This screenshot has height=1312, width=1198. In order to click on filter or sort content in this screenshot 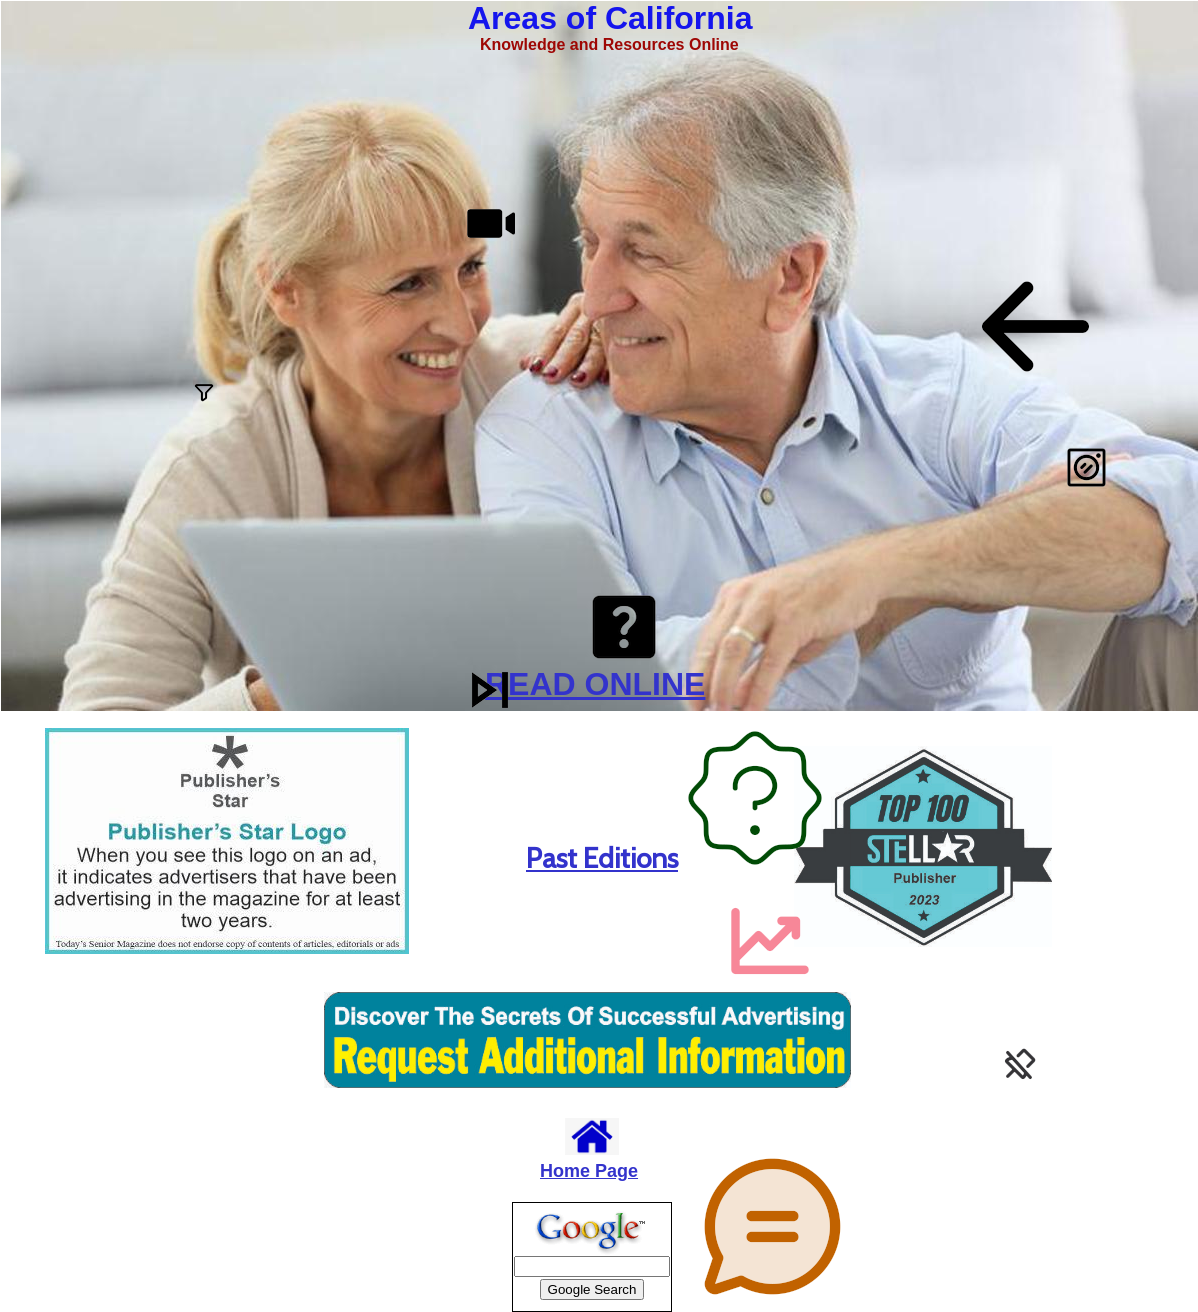, I will do `click(204, 392)`.